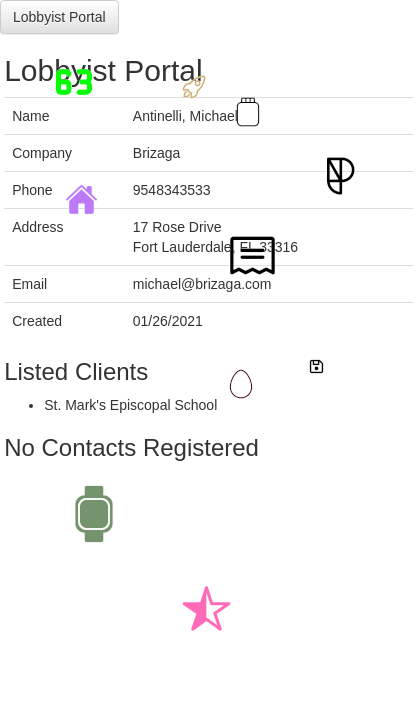  What do you see at coordinates (241, 384) in the screenshot?
I see `indicates egg or egg-containing ingredient` at bounding box center [241, 384].